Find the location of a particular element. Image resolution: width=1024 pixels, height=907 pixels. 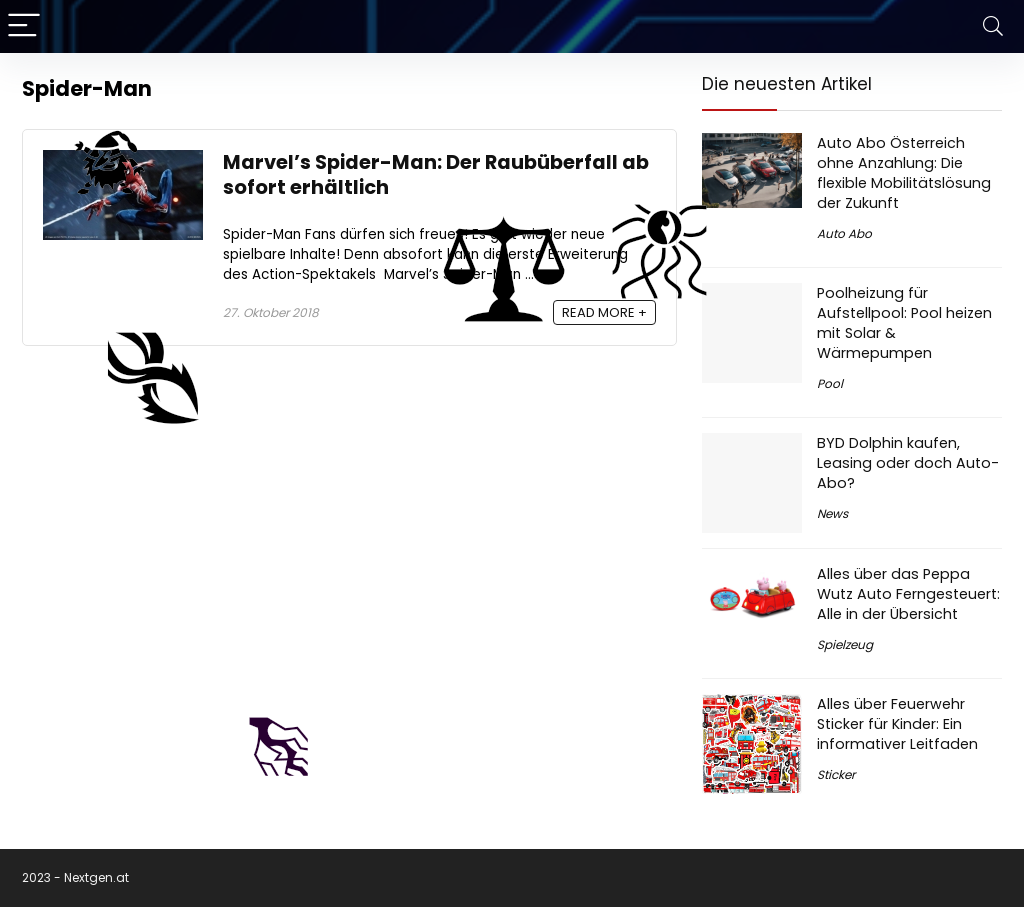

select tentacle monster enemy type is located at coordinates (659, 251).